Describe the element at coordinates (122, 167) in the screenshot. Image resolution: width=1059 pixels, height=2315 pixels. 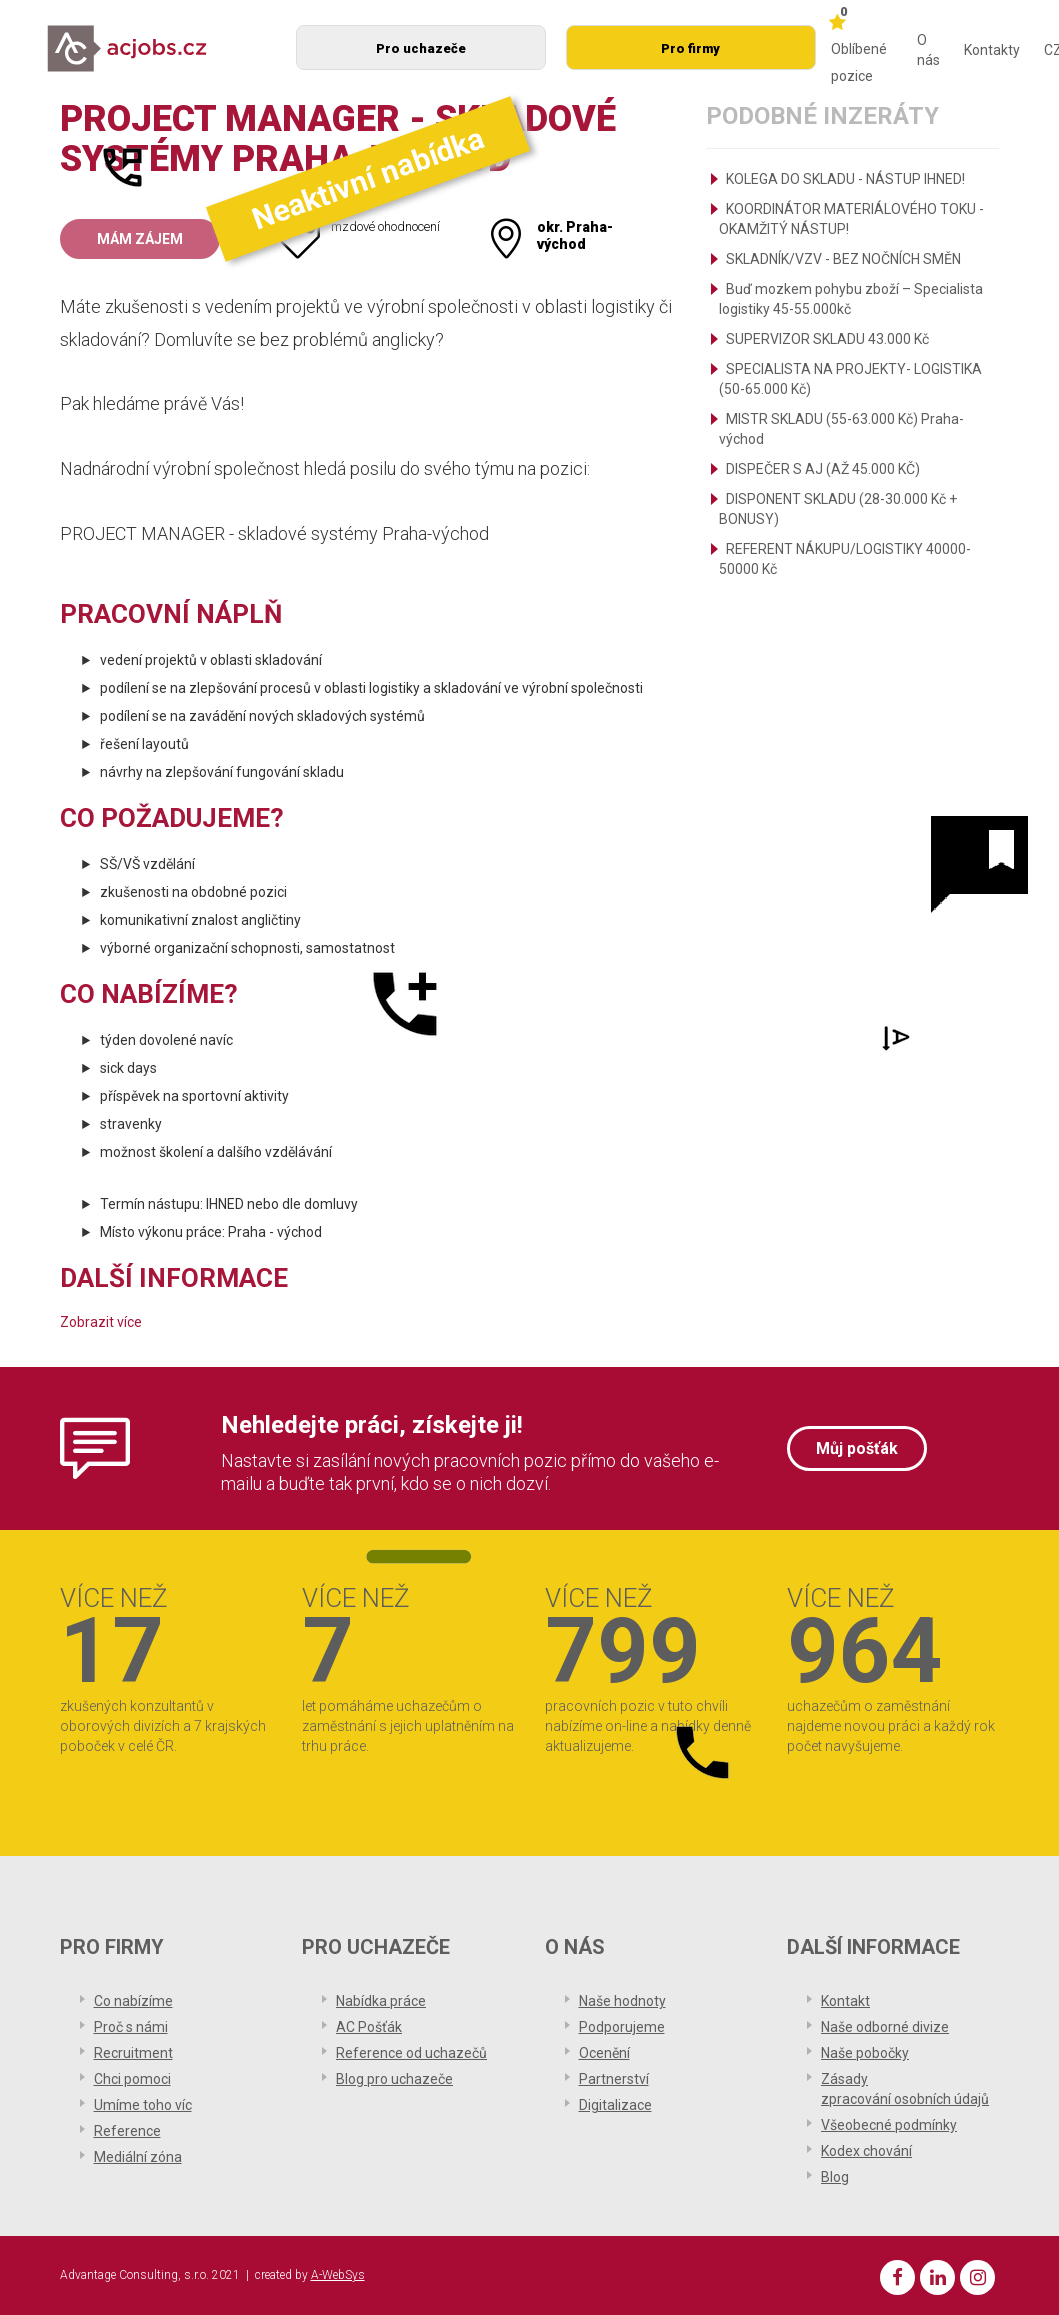
I see `access voicemail or phone messages` at that location.